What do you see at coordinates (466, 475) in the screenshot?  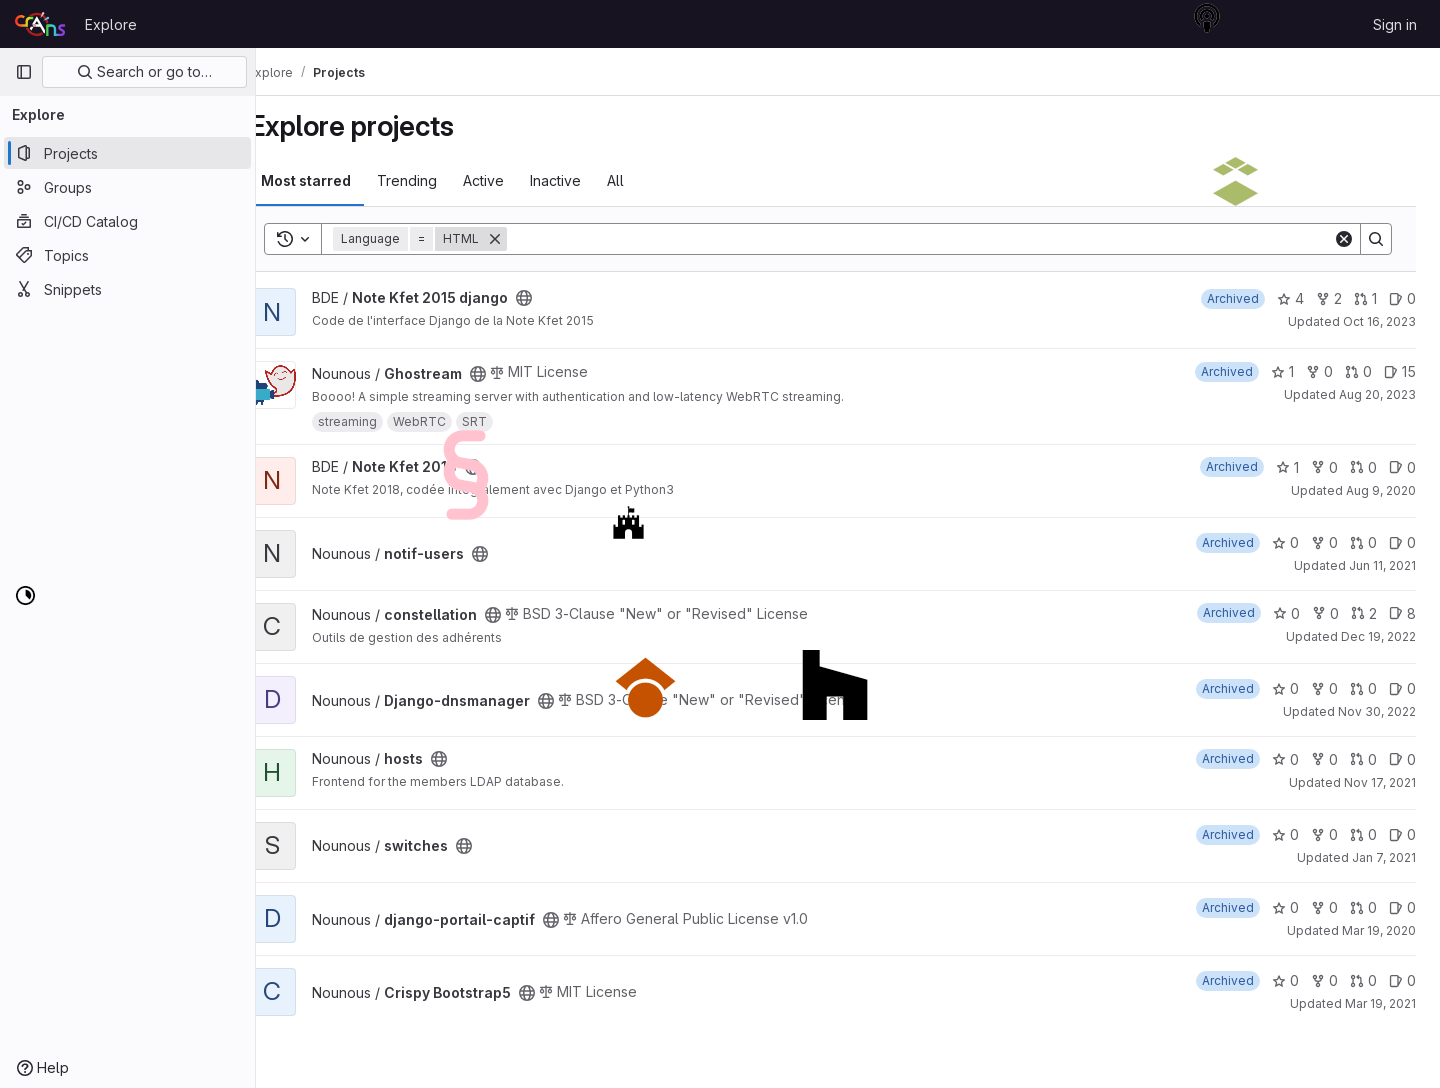 I see `indicates a section or paragraph marker` at bounding box center [466, 475].